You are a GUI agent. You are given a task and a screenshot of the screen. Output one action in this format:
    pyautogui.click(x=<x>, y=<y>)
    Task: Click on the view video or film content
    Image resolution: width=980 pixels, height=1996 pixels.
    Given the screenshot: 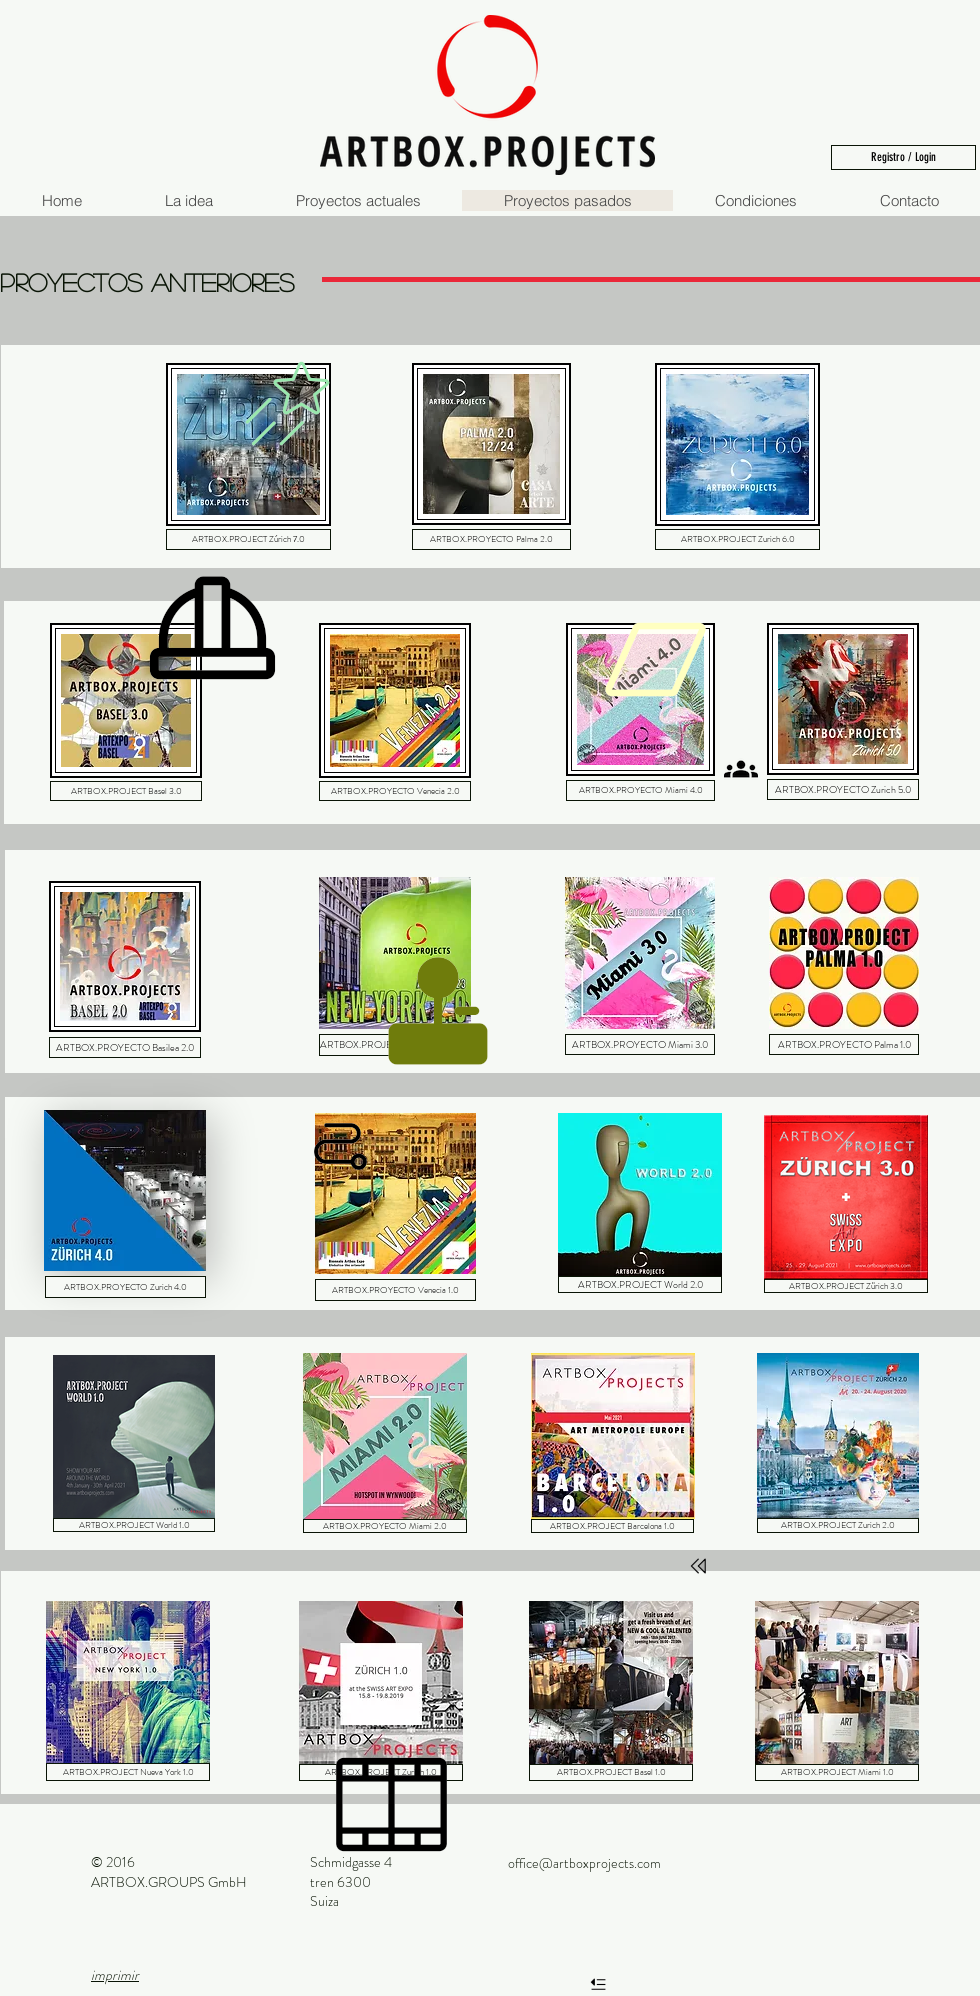 What is the action you would take?
    pyautogui.click(x=391, y=1804)
    